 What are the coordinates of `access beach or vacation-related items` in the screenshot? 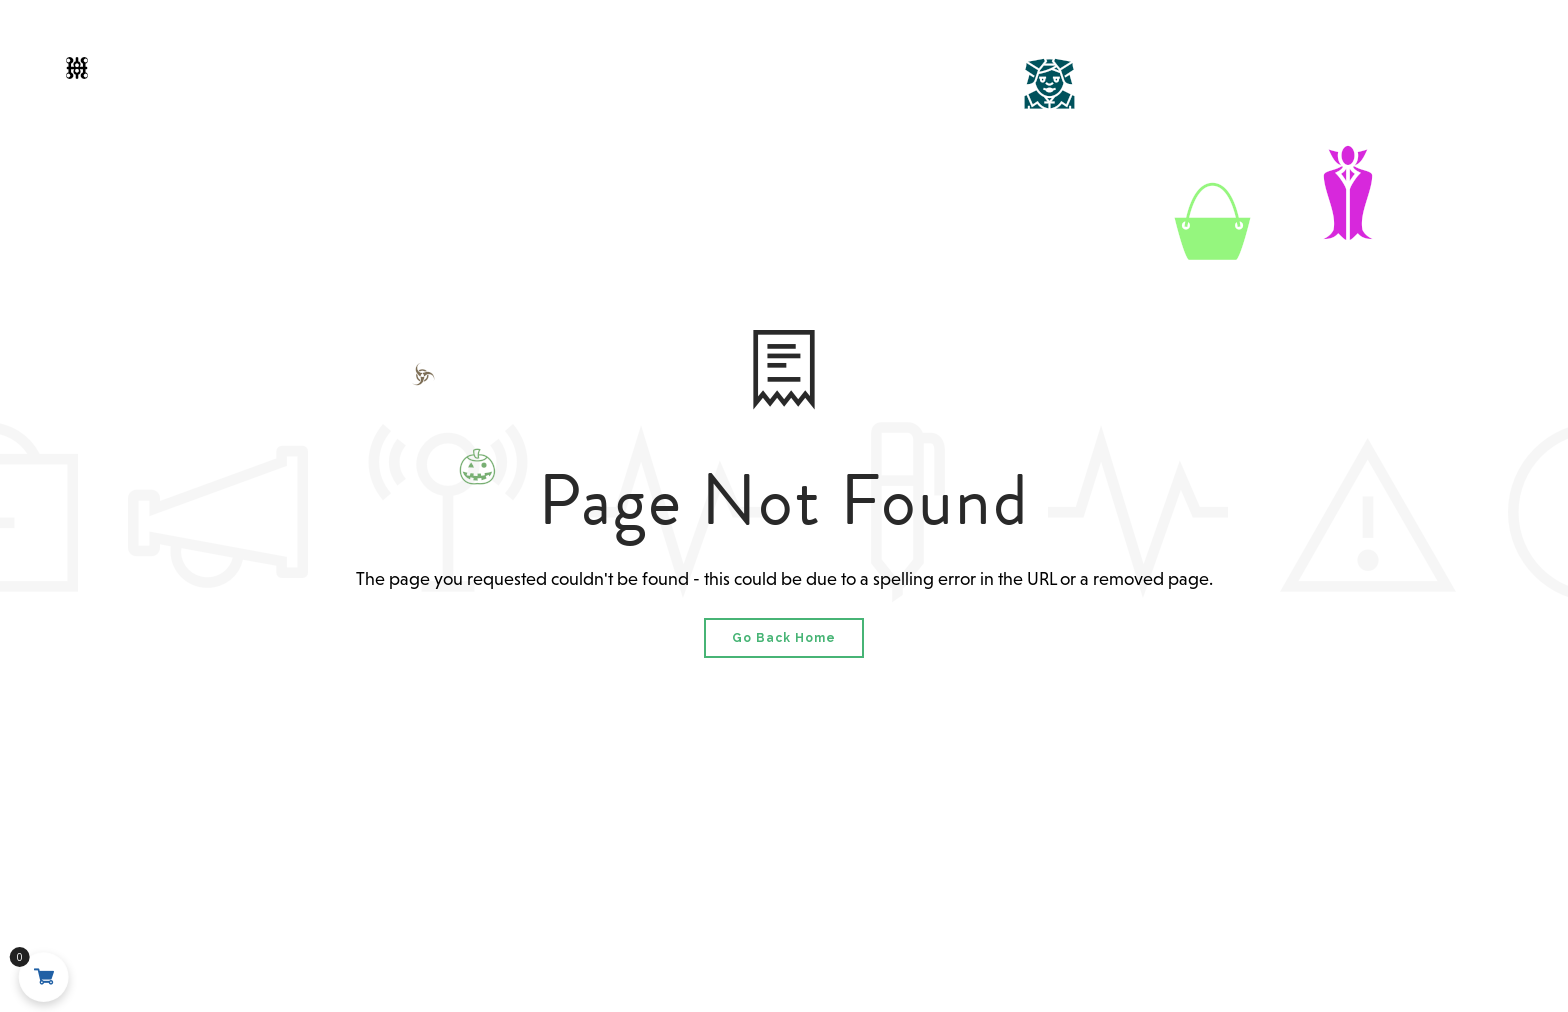 It's located at (1212, 221).